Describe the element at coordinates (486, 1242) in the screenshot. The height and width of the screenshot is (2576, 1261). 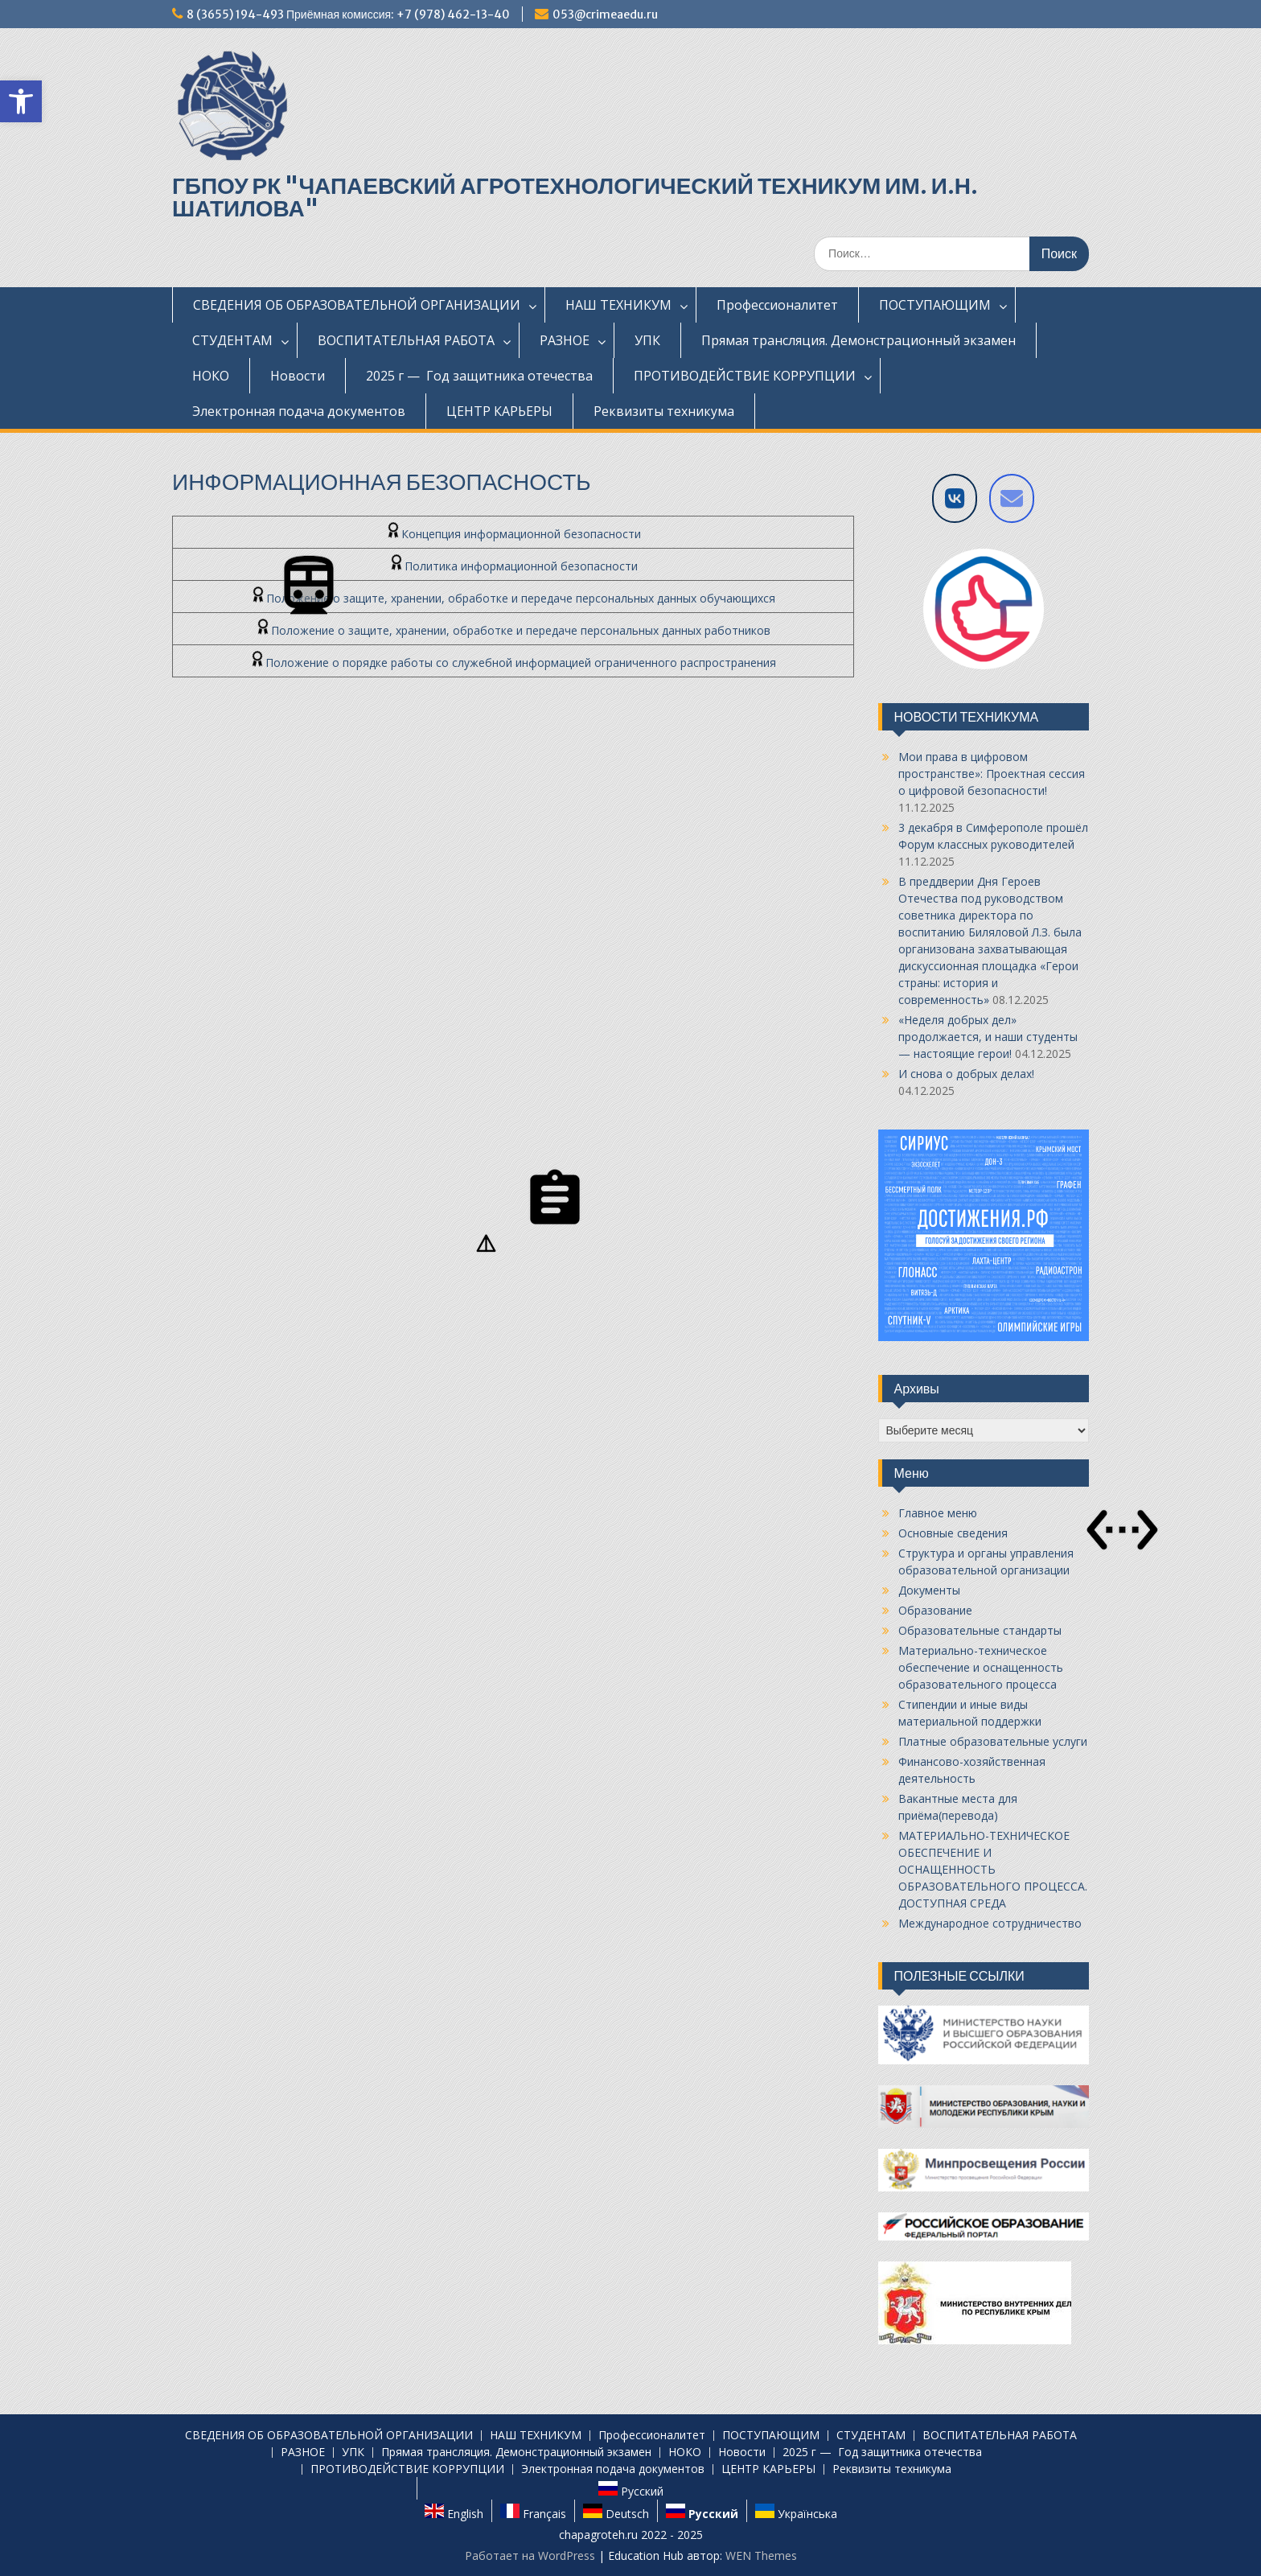
I see `view image details or metadata` at that location.